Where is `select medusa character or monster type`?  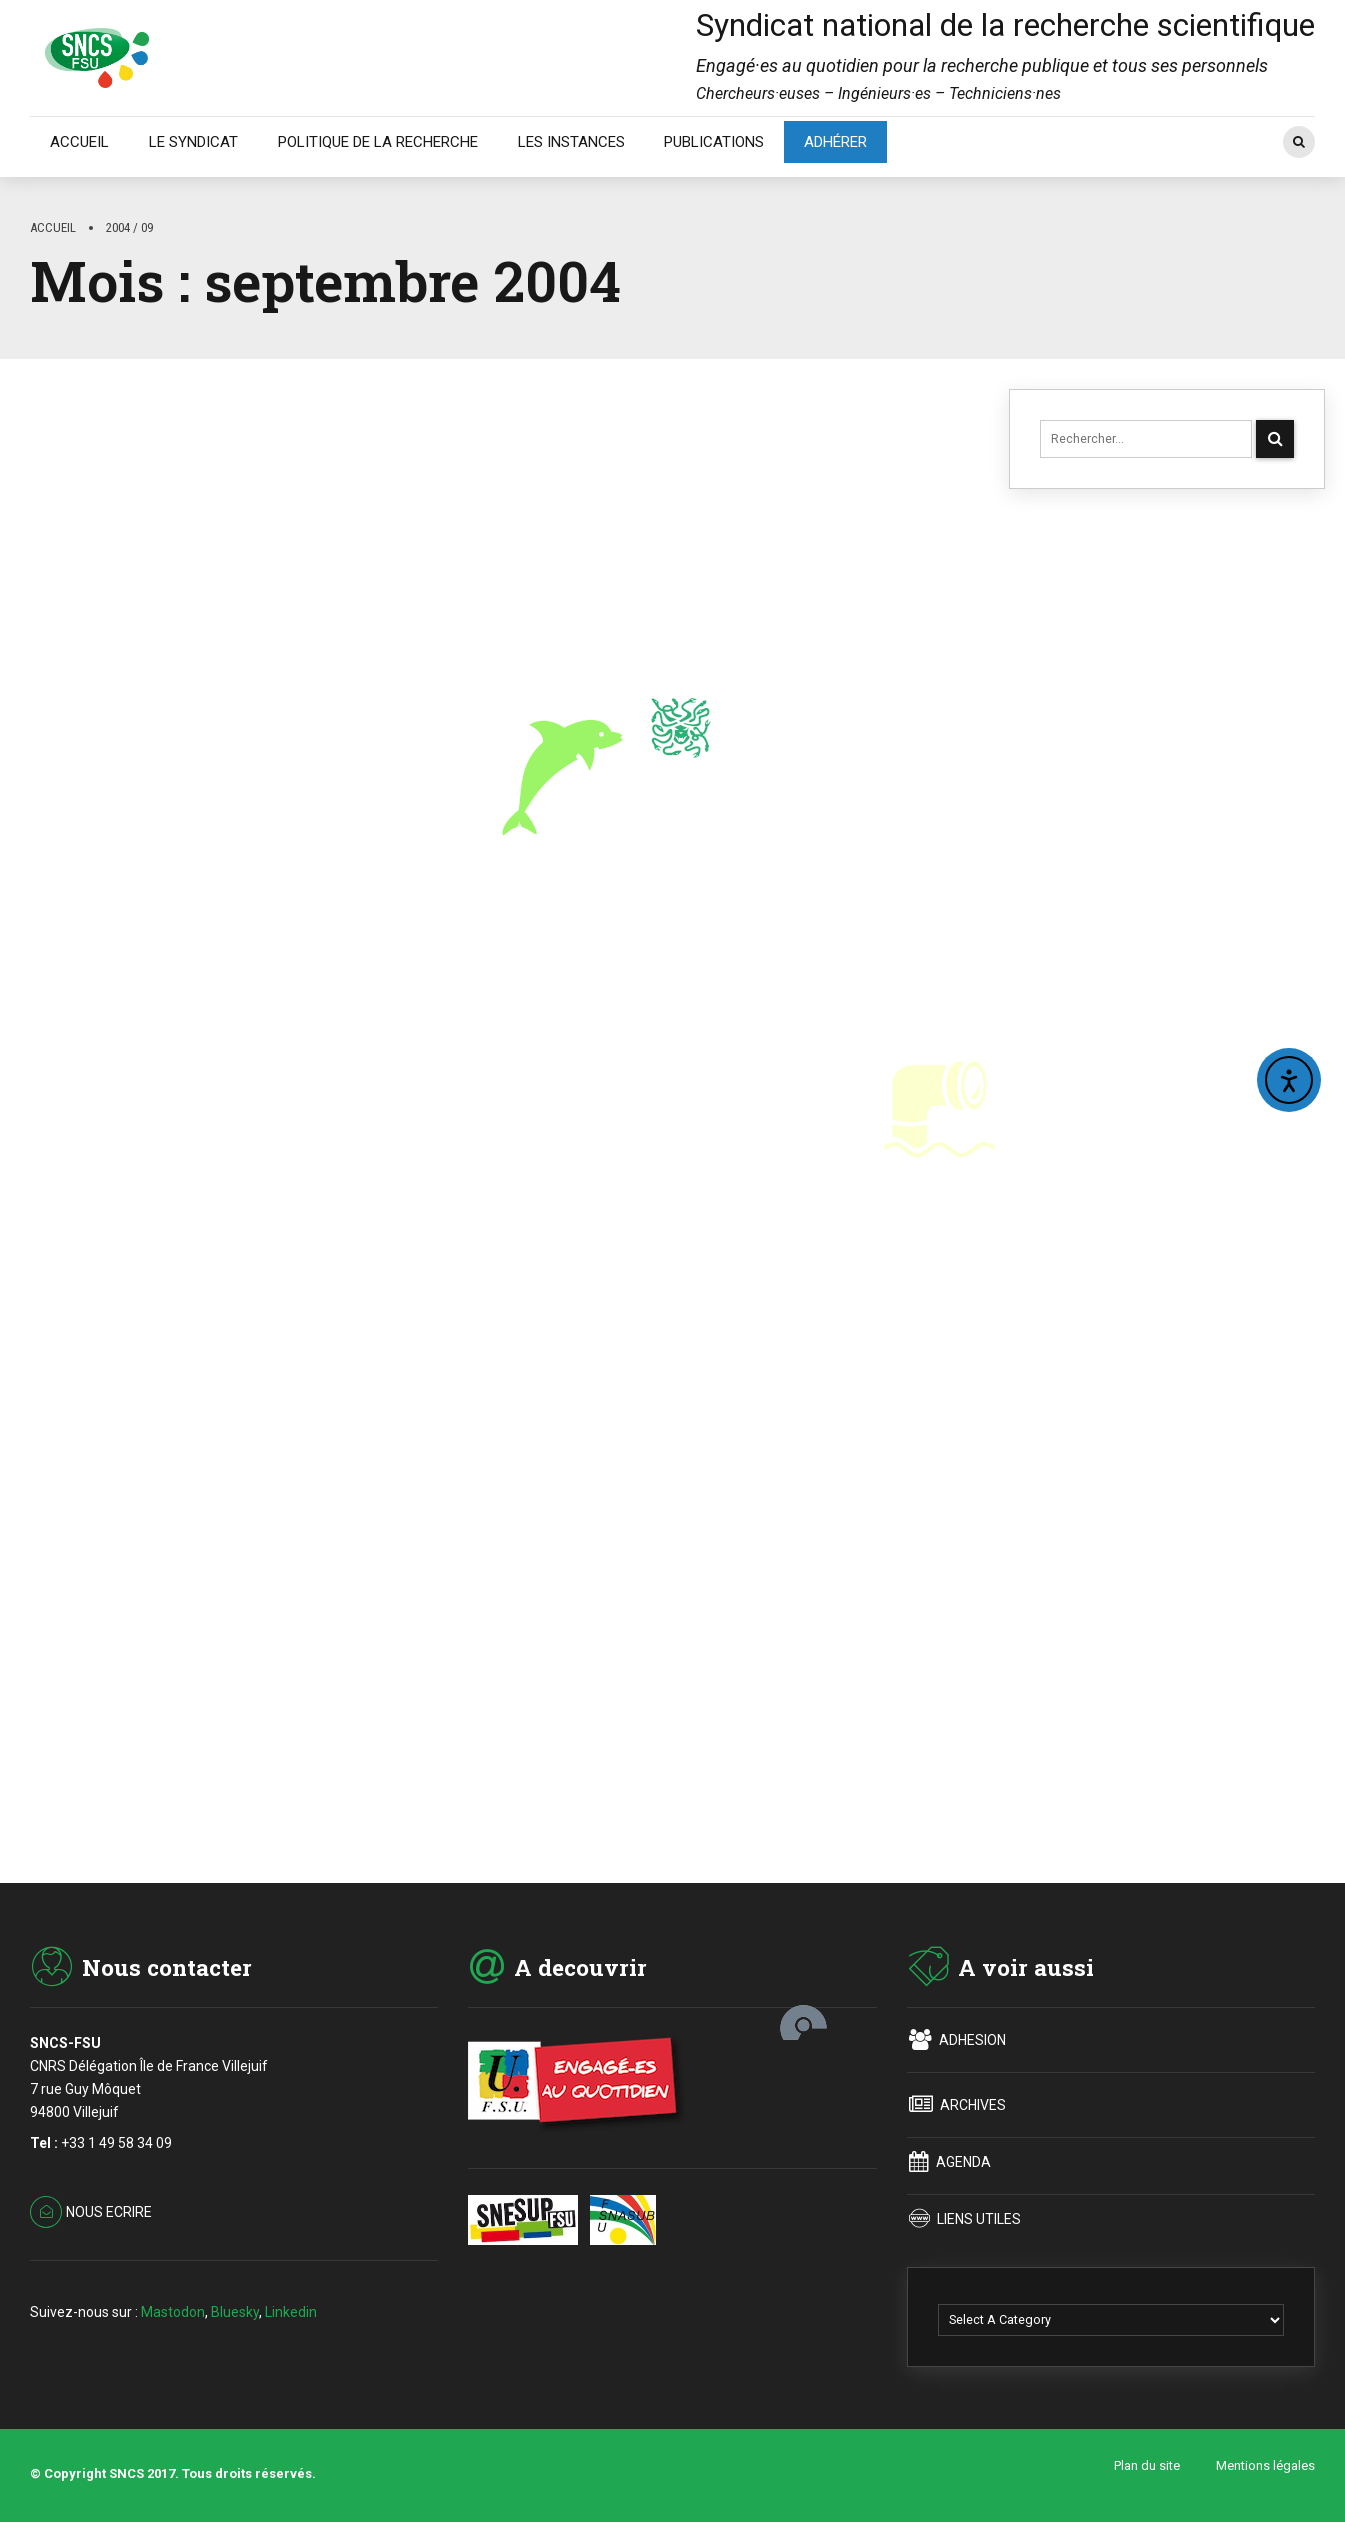 select medusa character or monster type is located at coordinates (681, 728).